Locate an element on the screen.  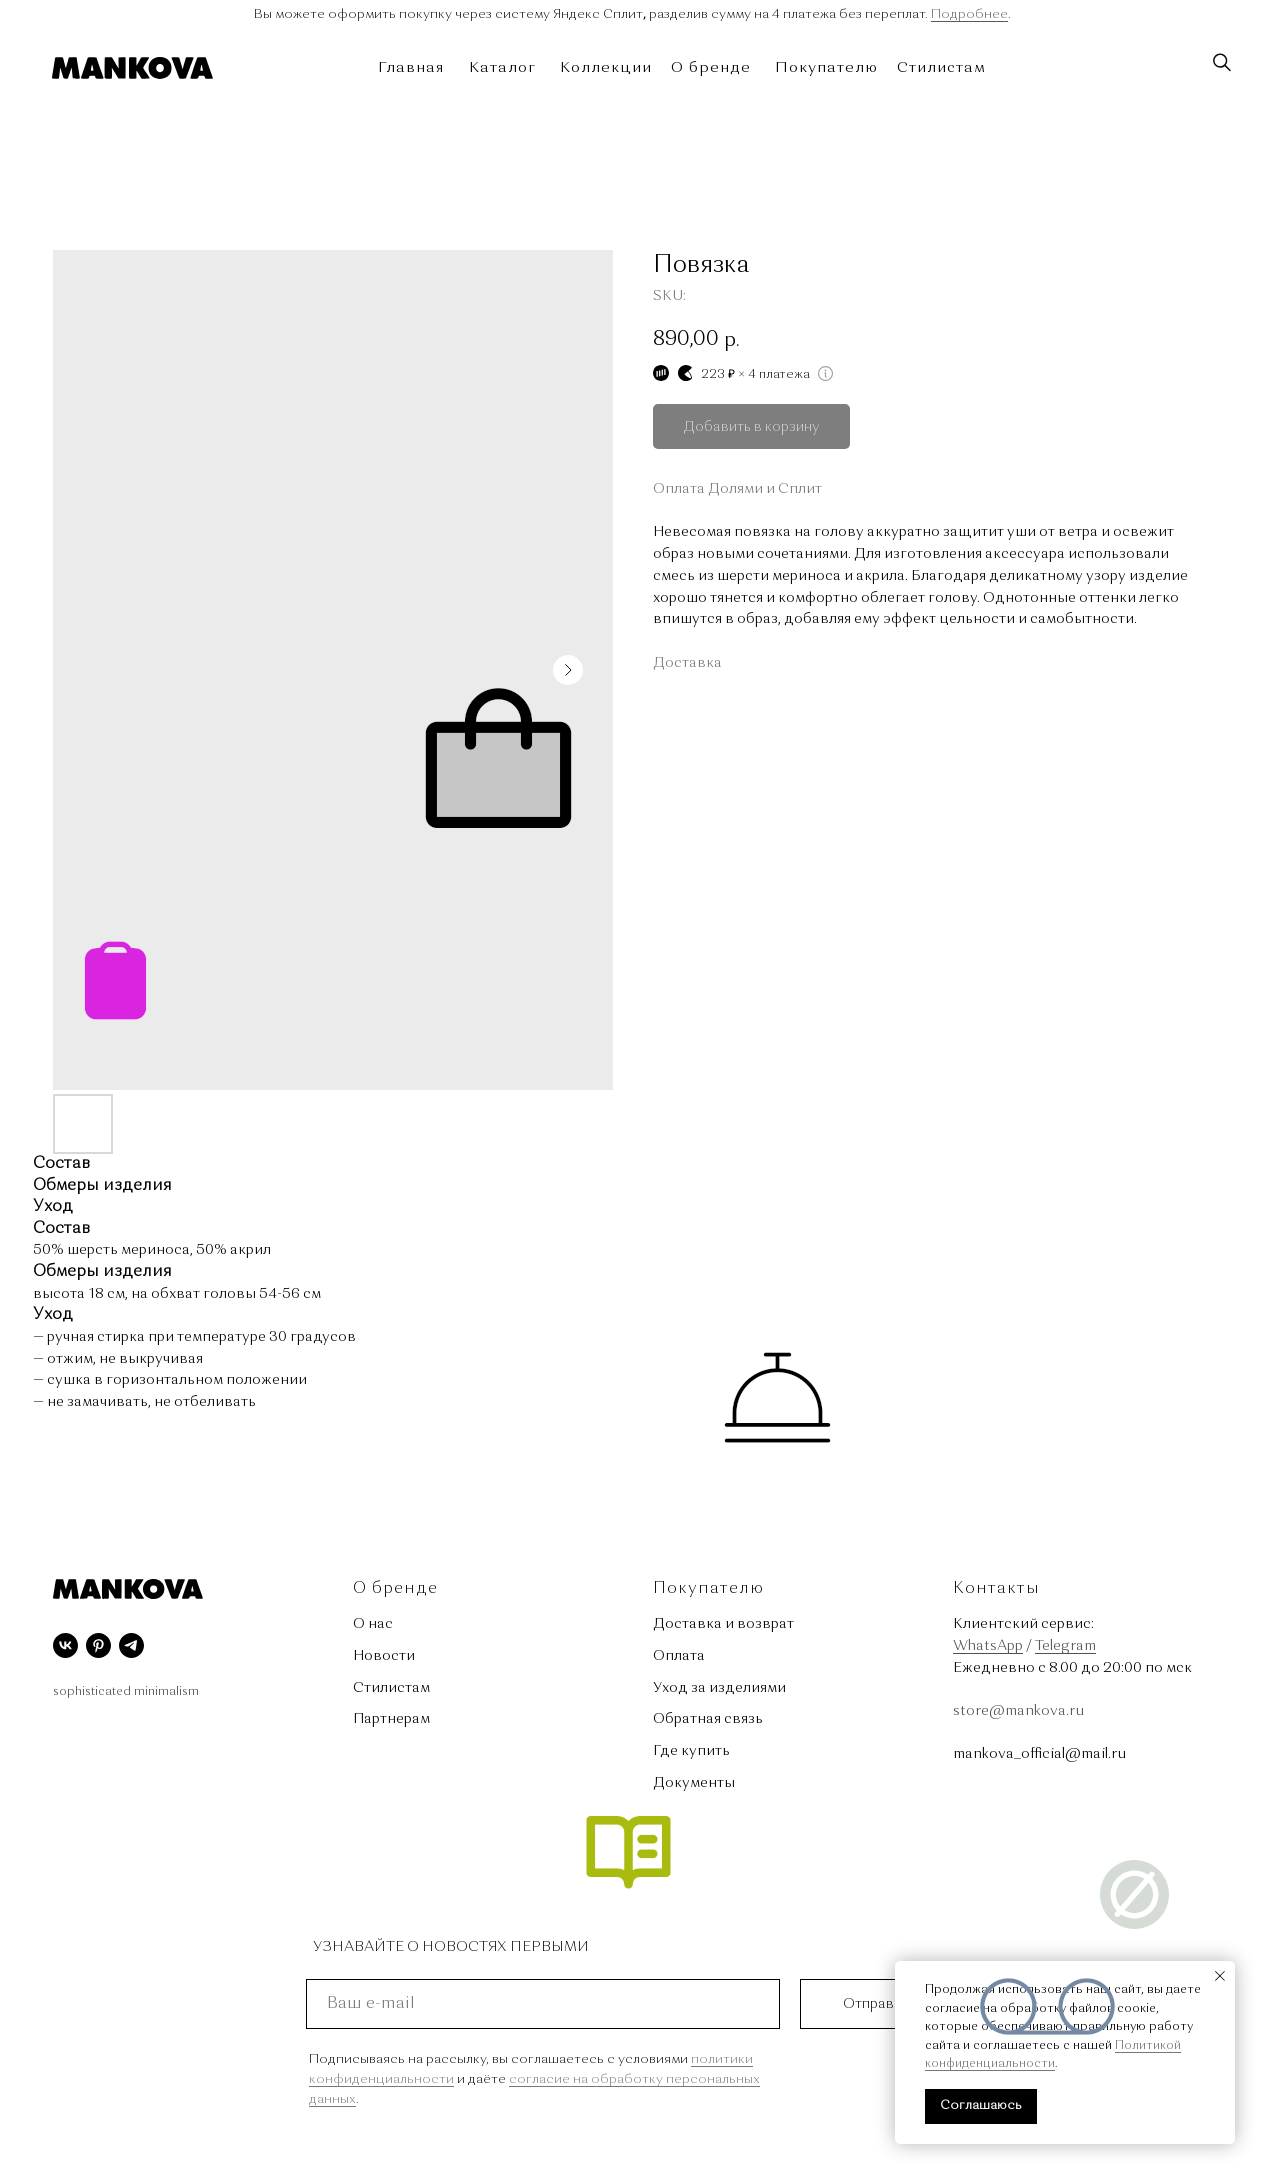
open reading mode or e-reader is located at coordinates (628, 1846).